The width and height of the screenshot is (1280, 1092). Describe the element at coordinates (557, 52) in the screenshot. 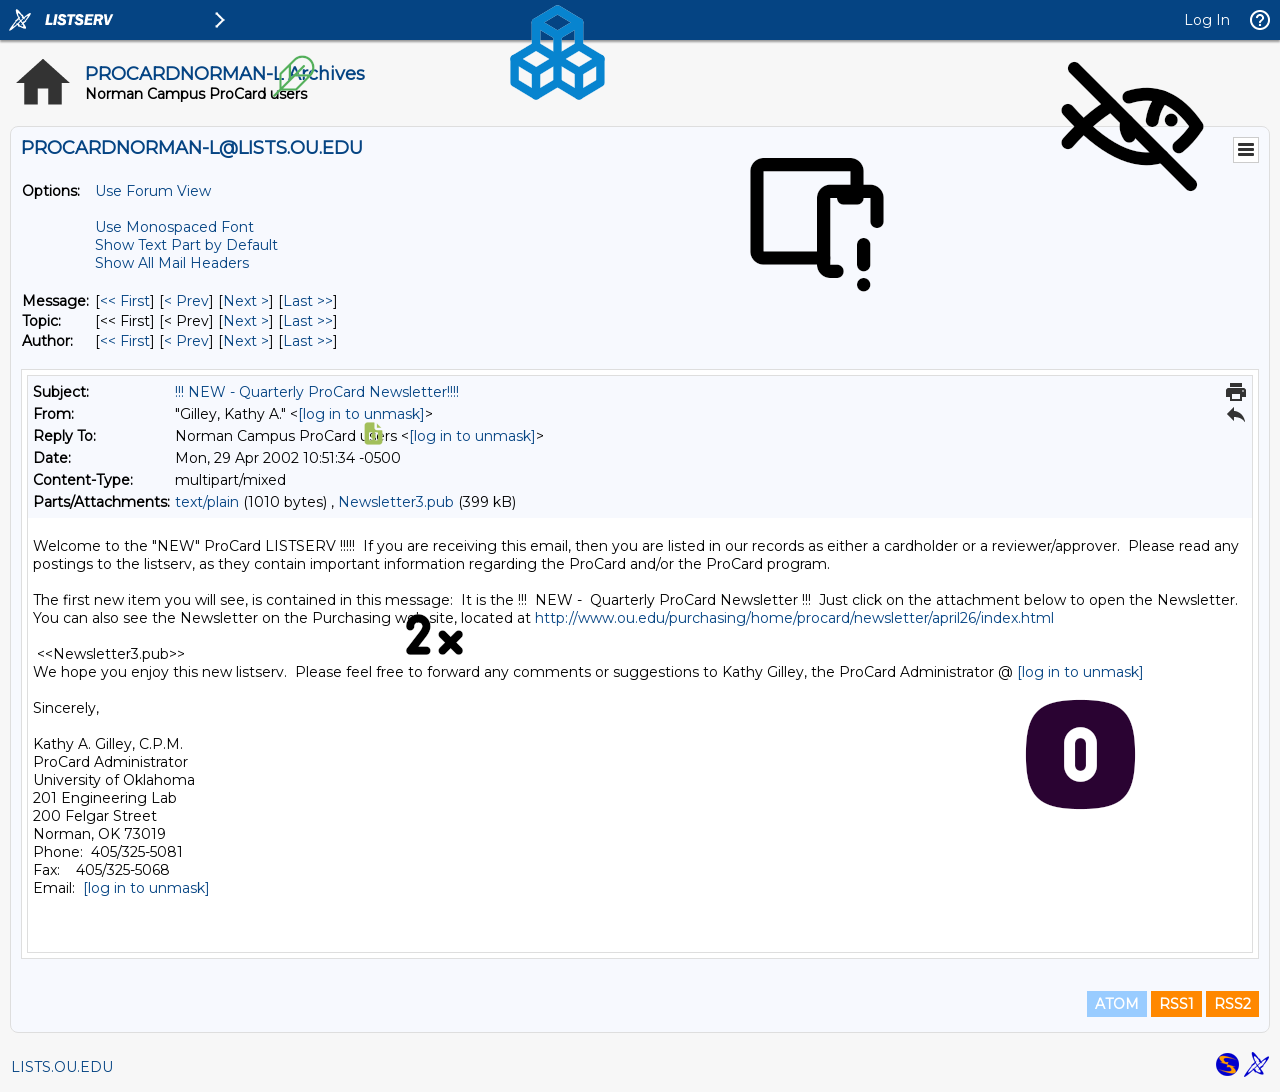

I see `view all packages or deliveries` at that location.